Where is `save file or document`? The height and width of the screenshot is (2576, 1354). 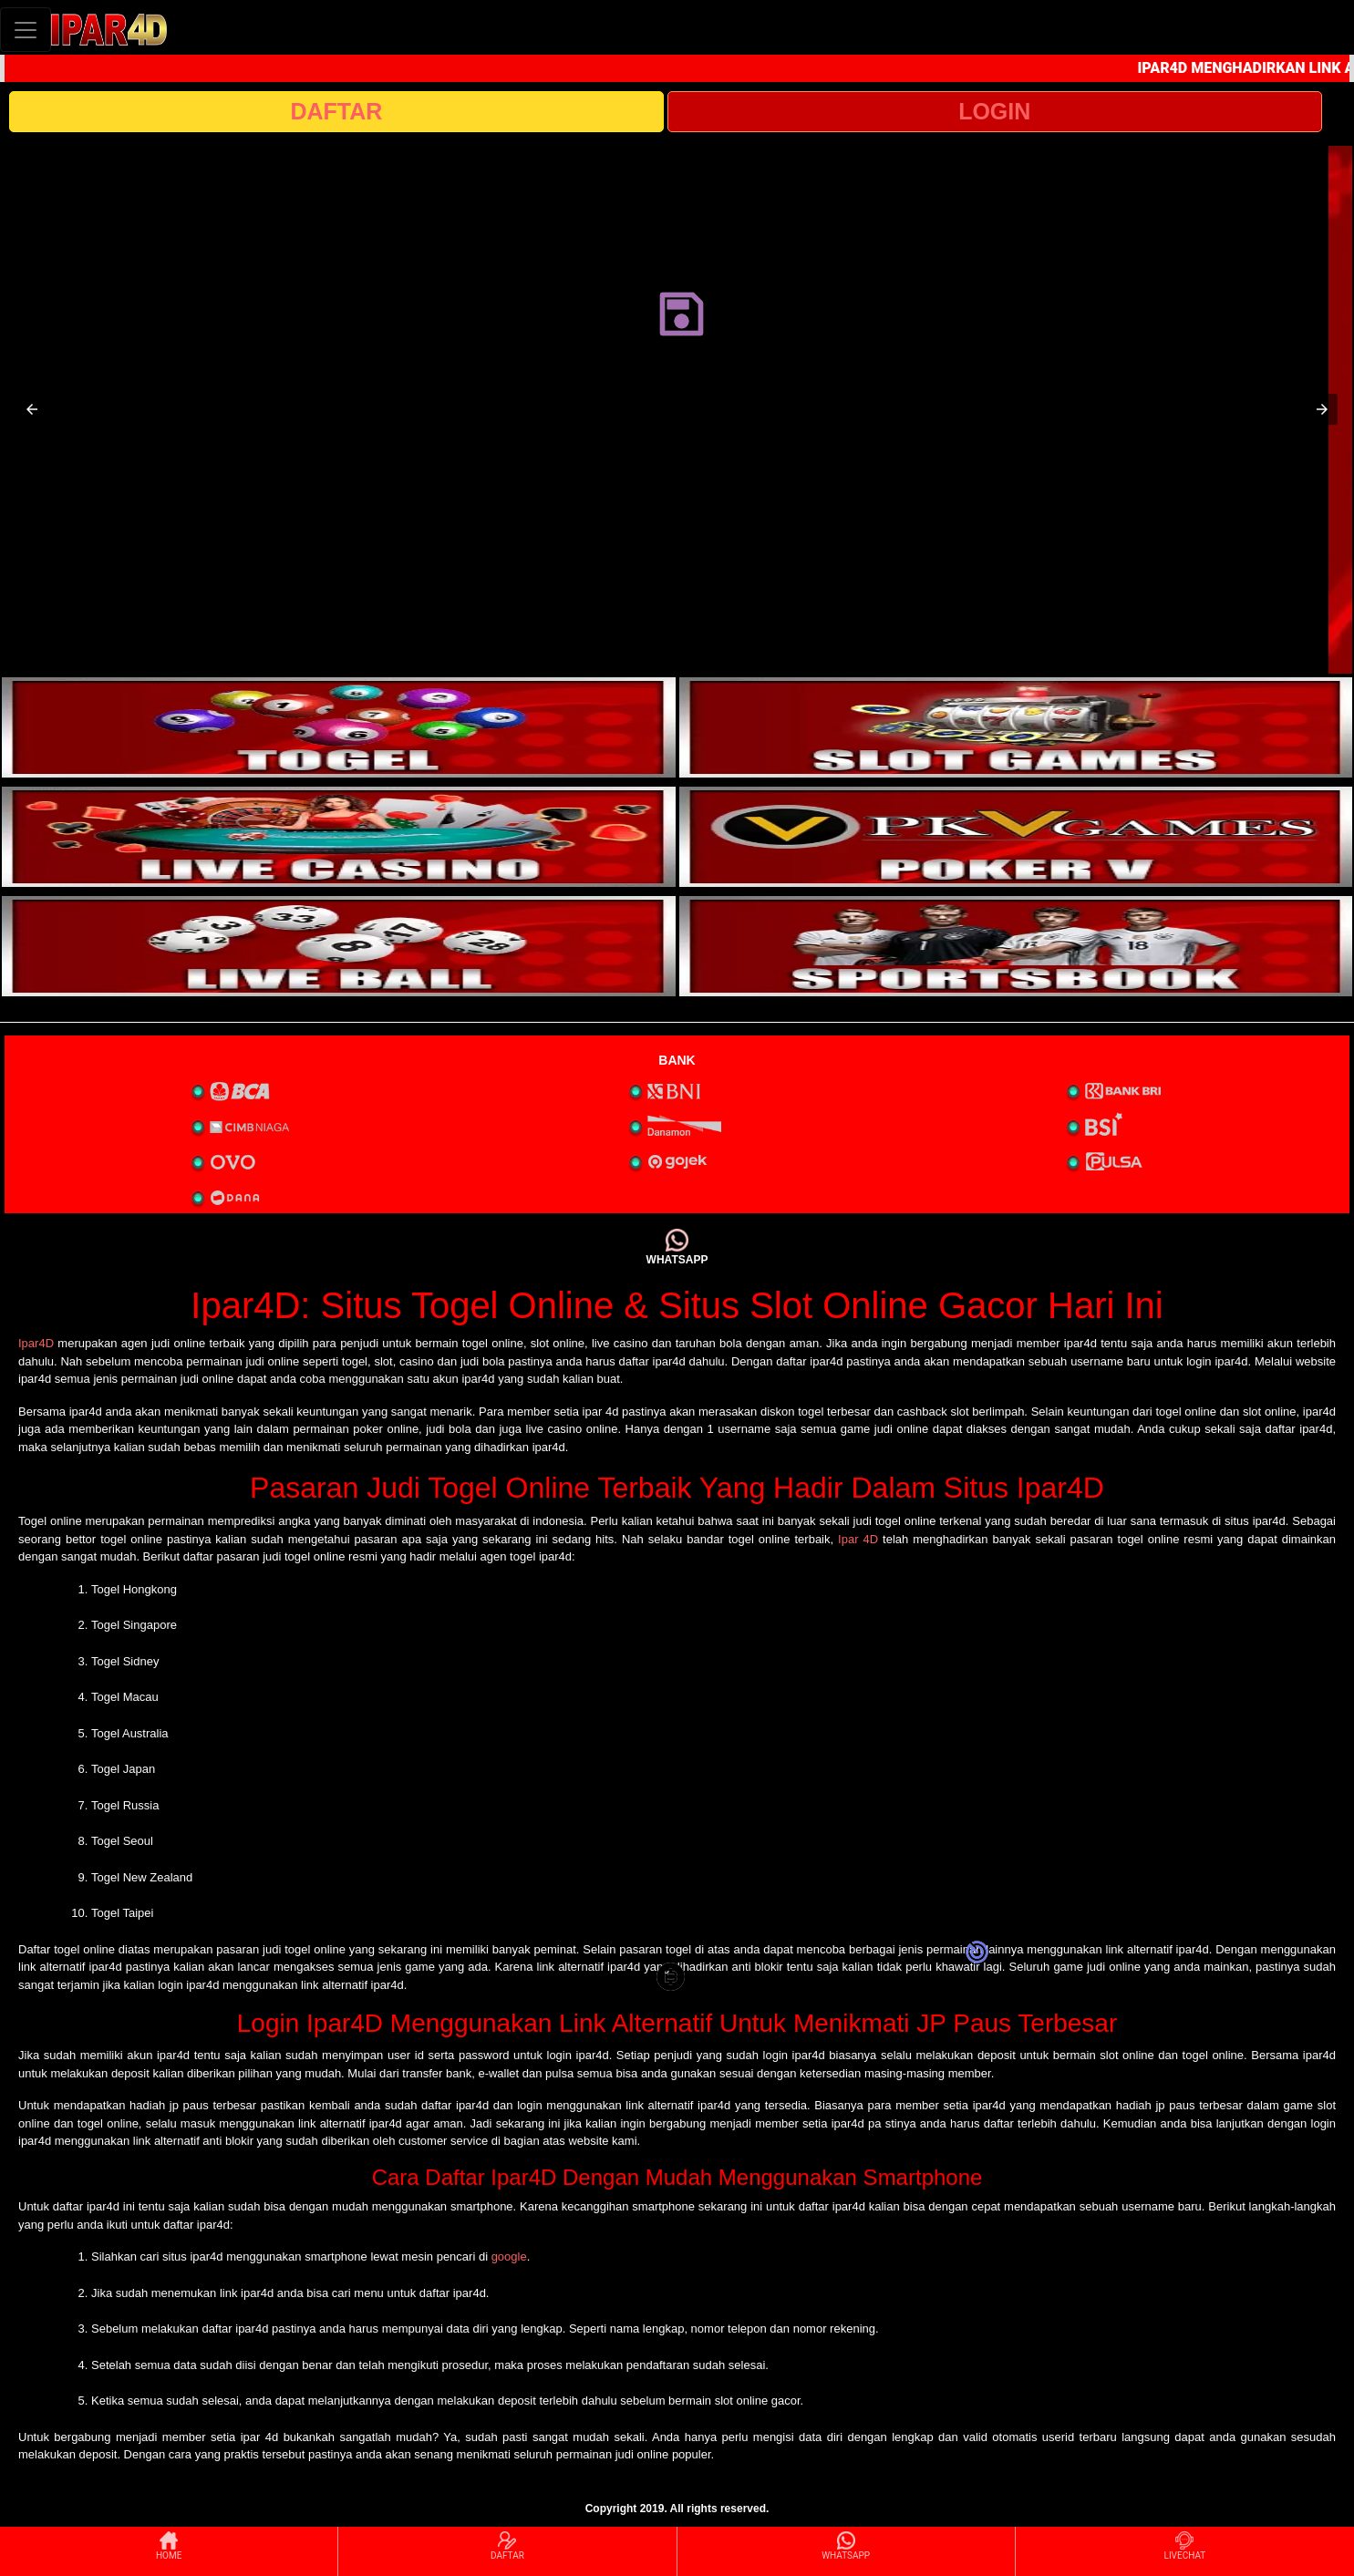
save file or document is located at coordinates (681, 314).